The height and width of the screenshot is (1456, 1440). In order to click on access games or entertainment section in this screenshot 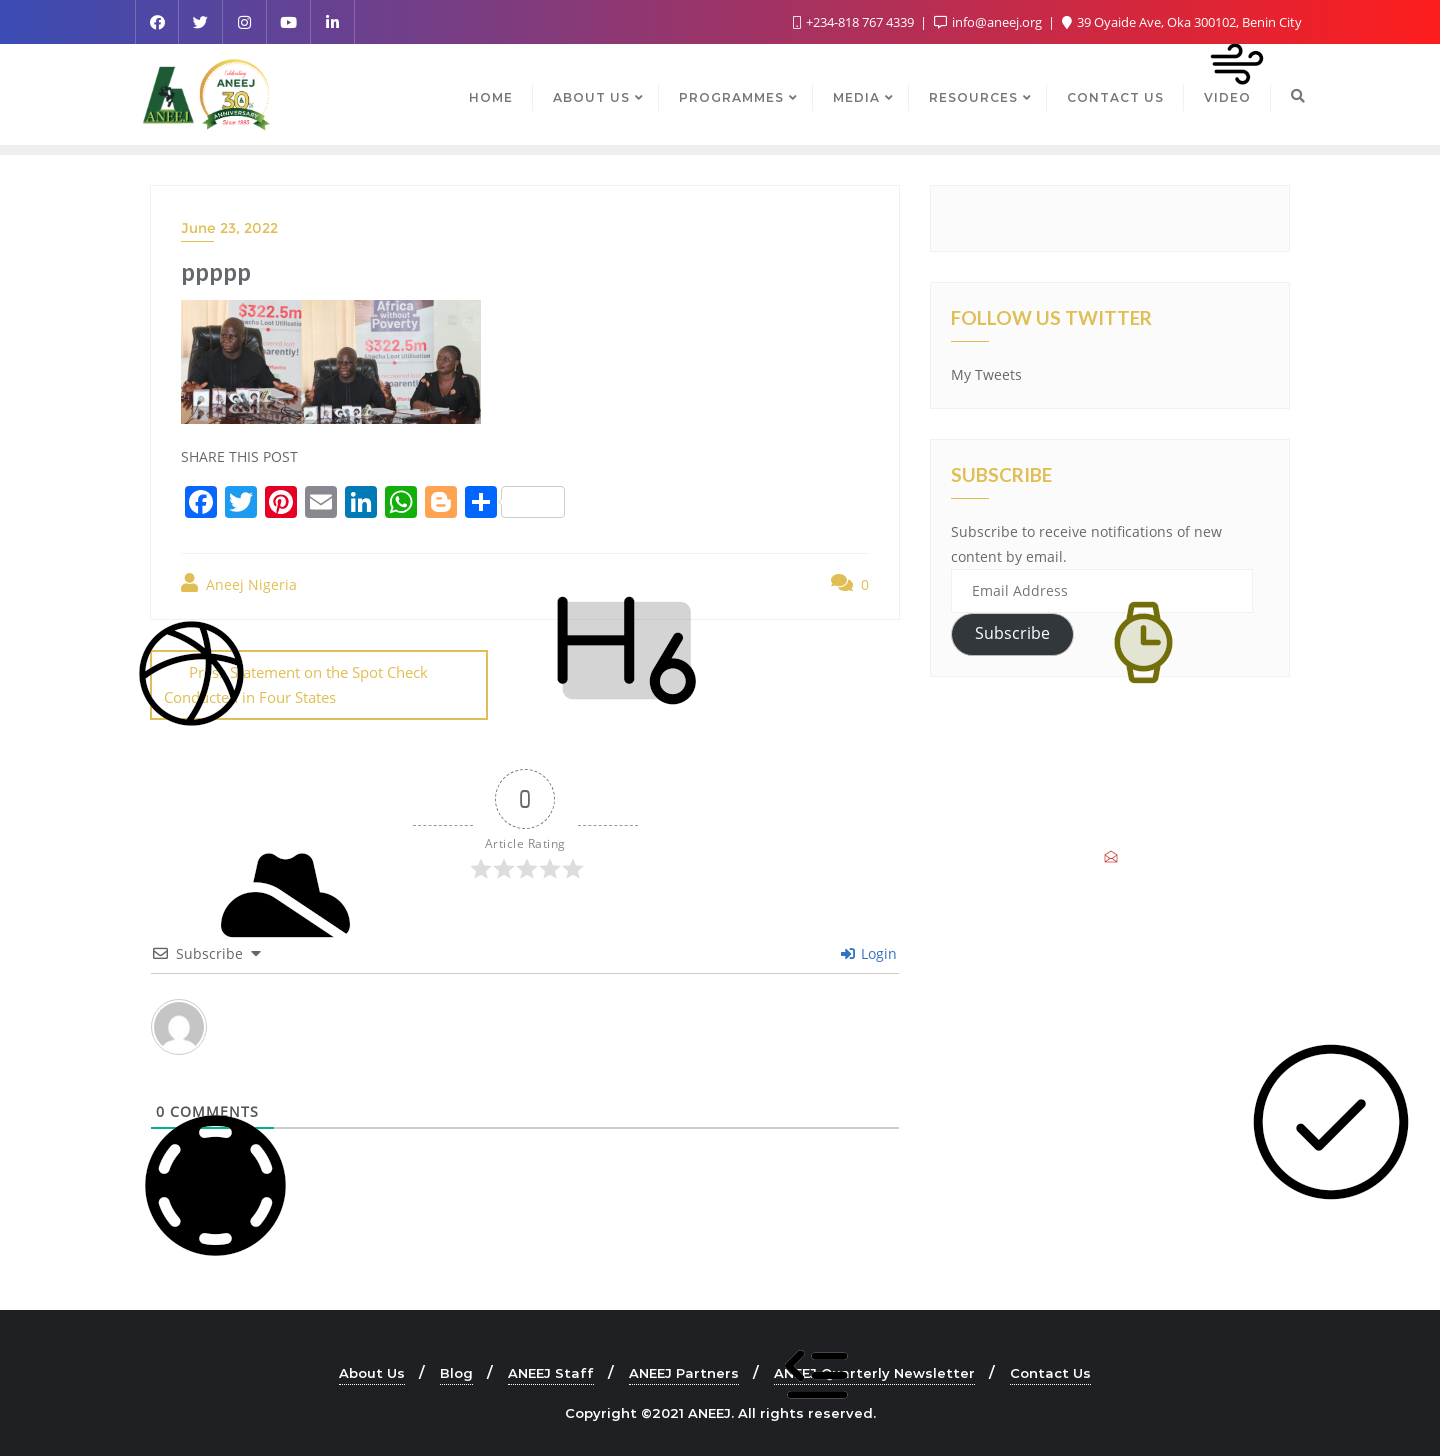, I will do `click(191, 673)`.